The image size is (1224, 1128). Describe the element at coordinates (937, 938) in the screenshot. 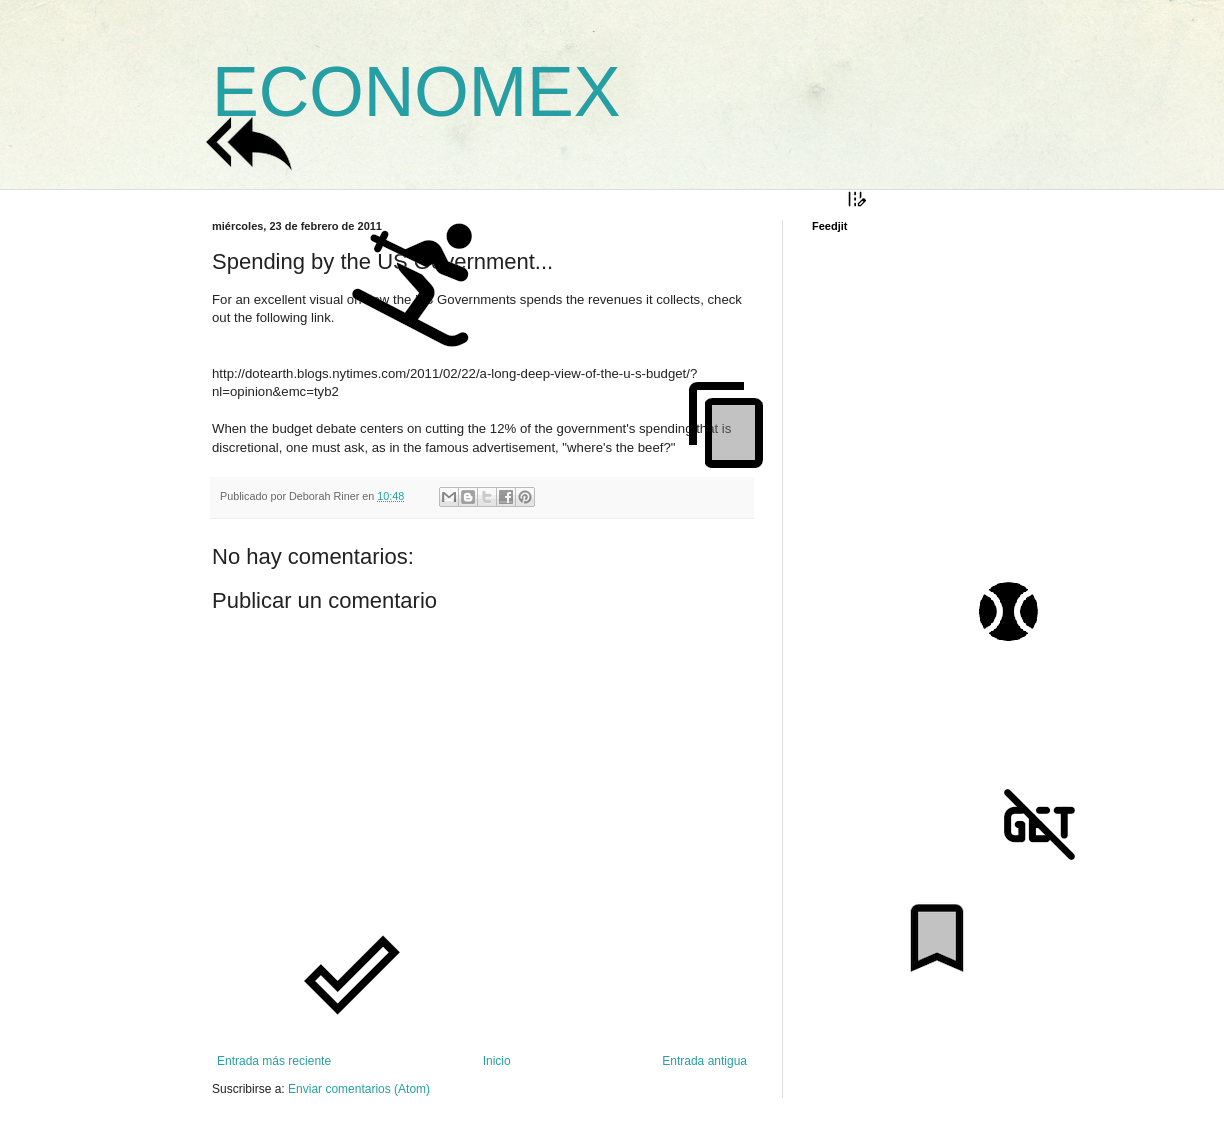

I see `bookmark this item` at that location.